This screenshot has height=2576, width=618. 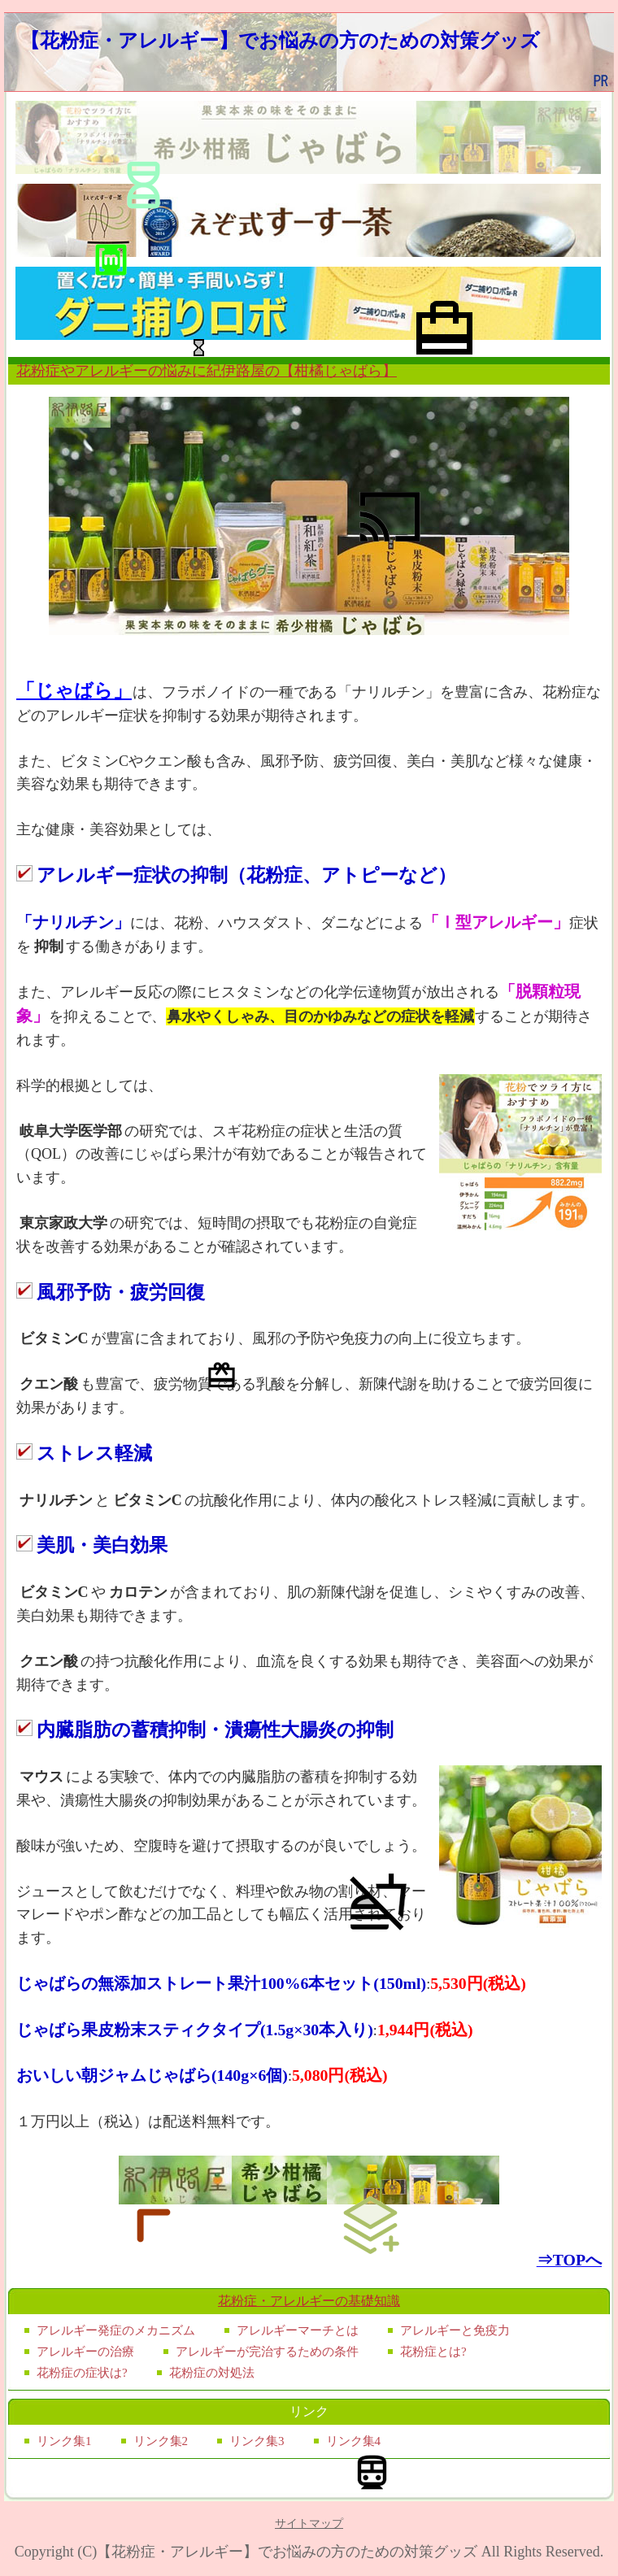 What do you see at coordinates (221, 1375) in the screenshot?
I see `view or redeem a gift card` at bounding box center [221, 1375].